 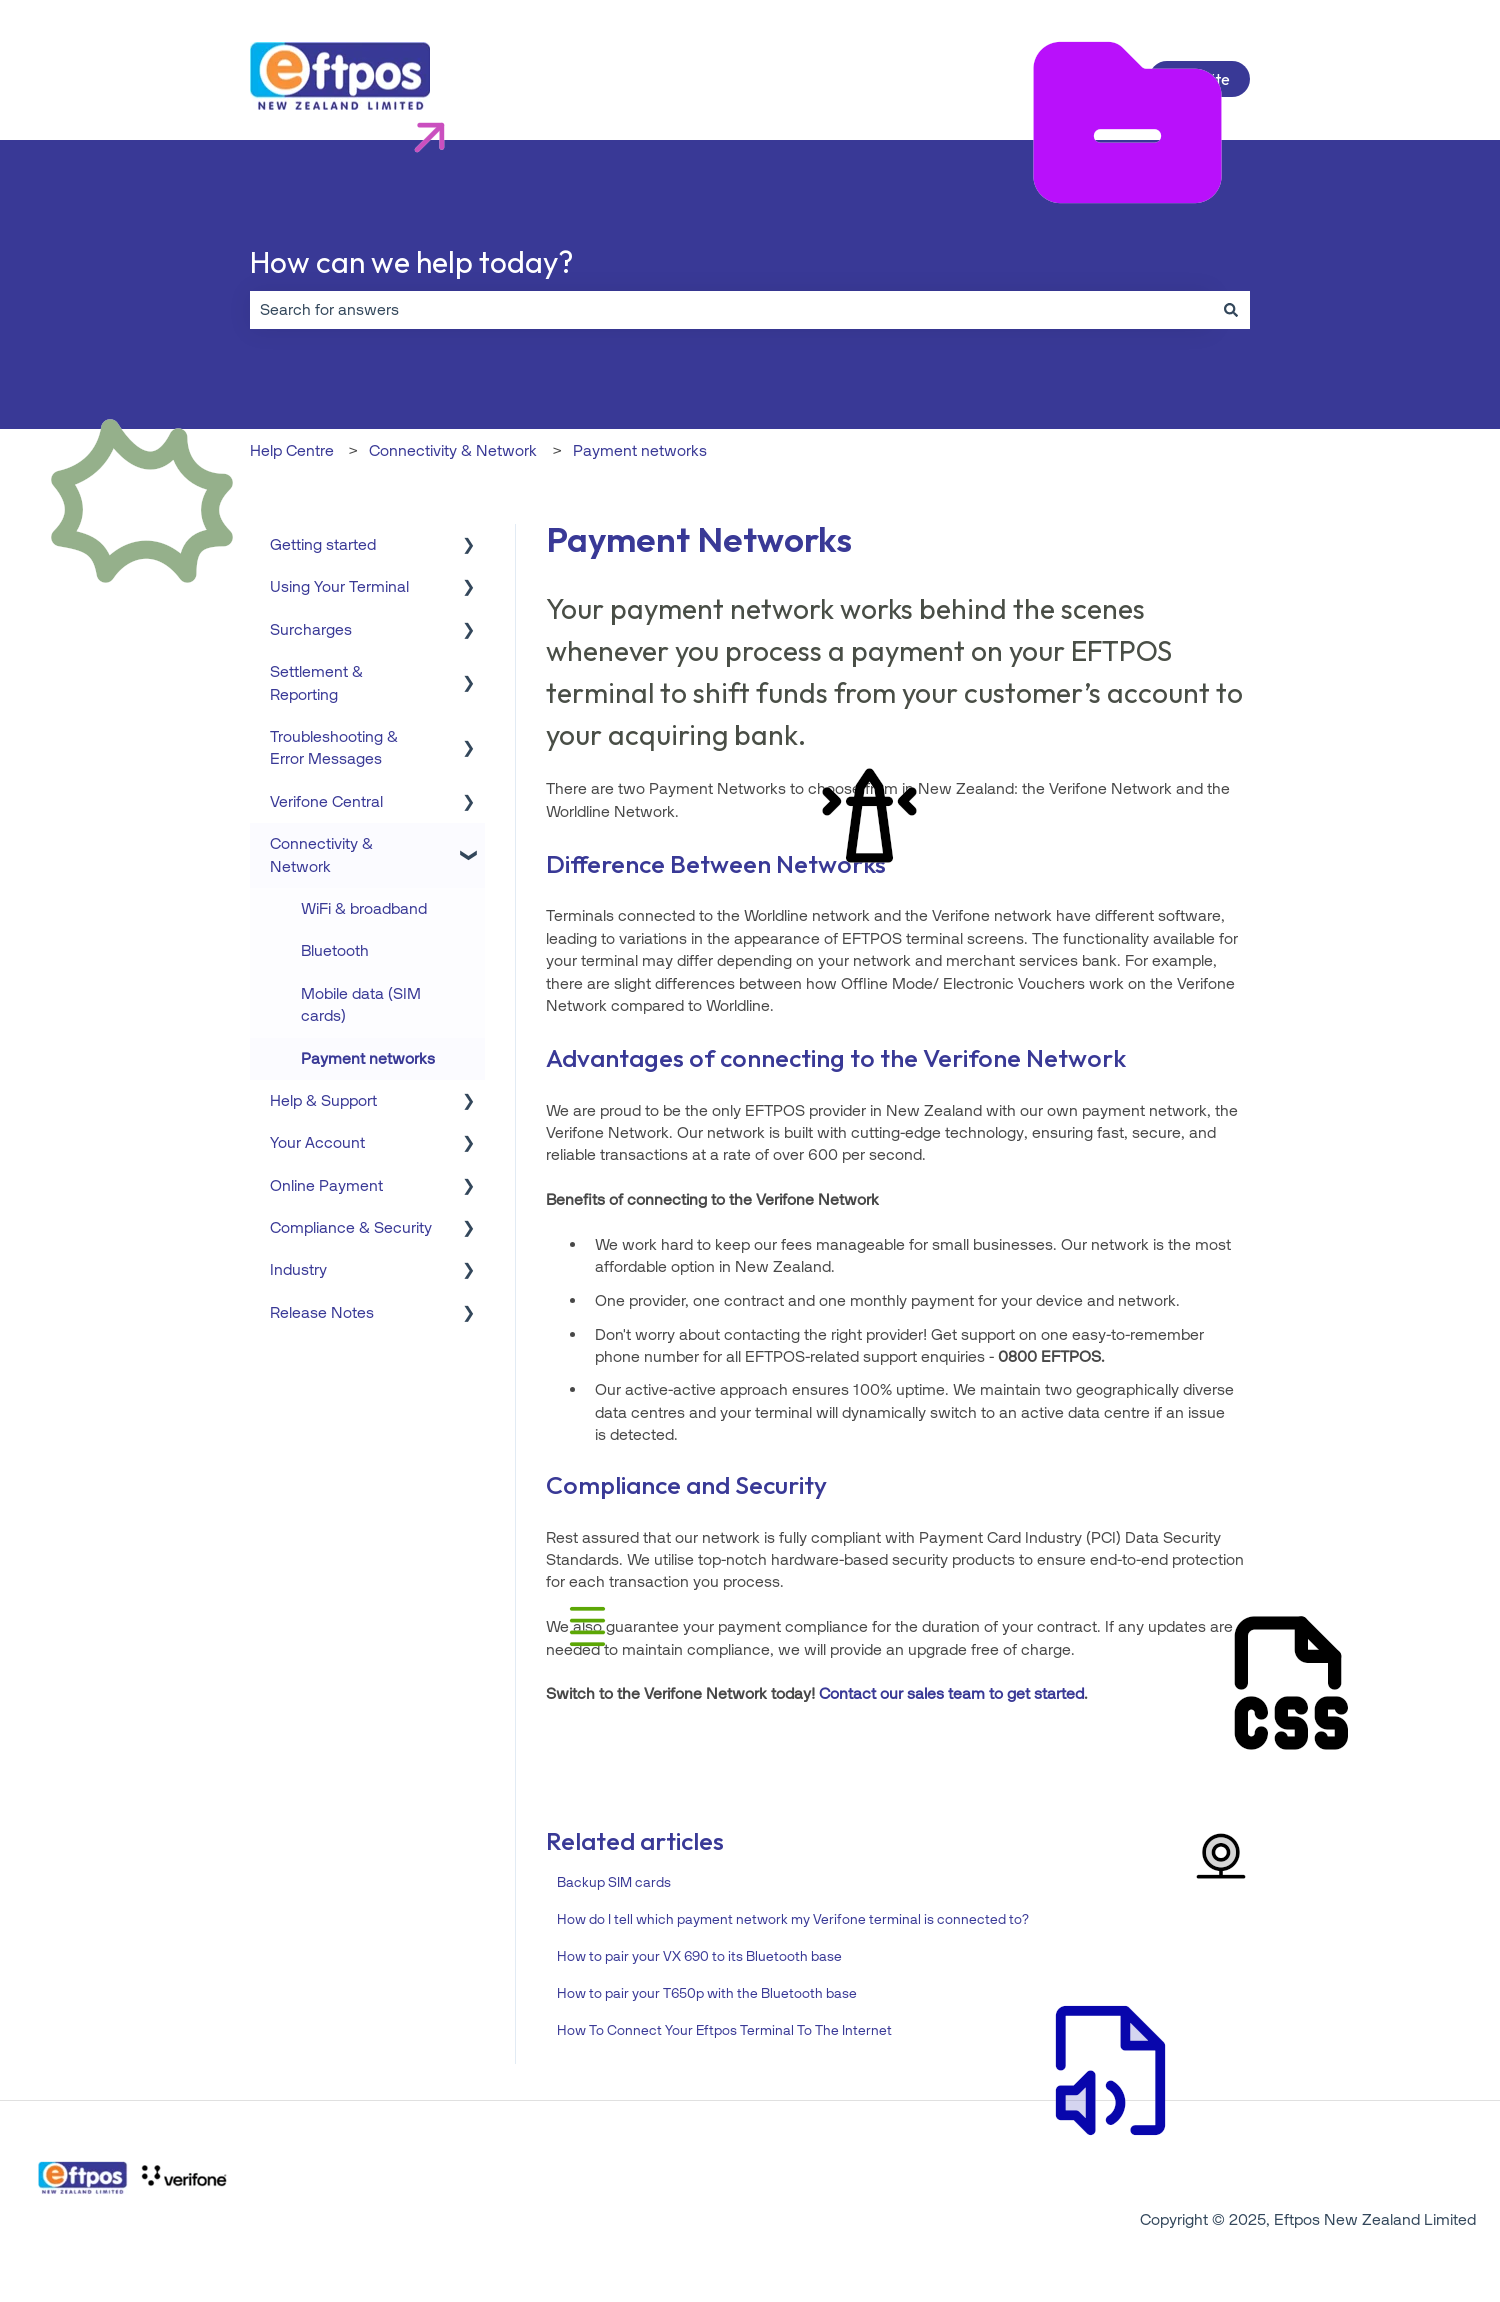 What do you see at coordinates (1221, 1858) in the screenshot?
I see `access webcam or camera settings` at bounding box center [1221, 1858].